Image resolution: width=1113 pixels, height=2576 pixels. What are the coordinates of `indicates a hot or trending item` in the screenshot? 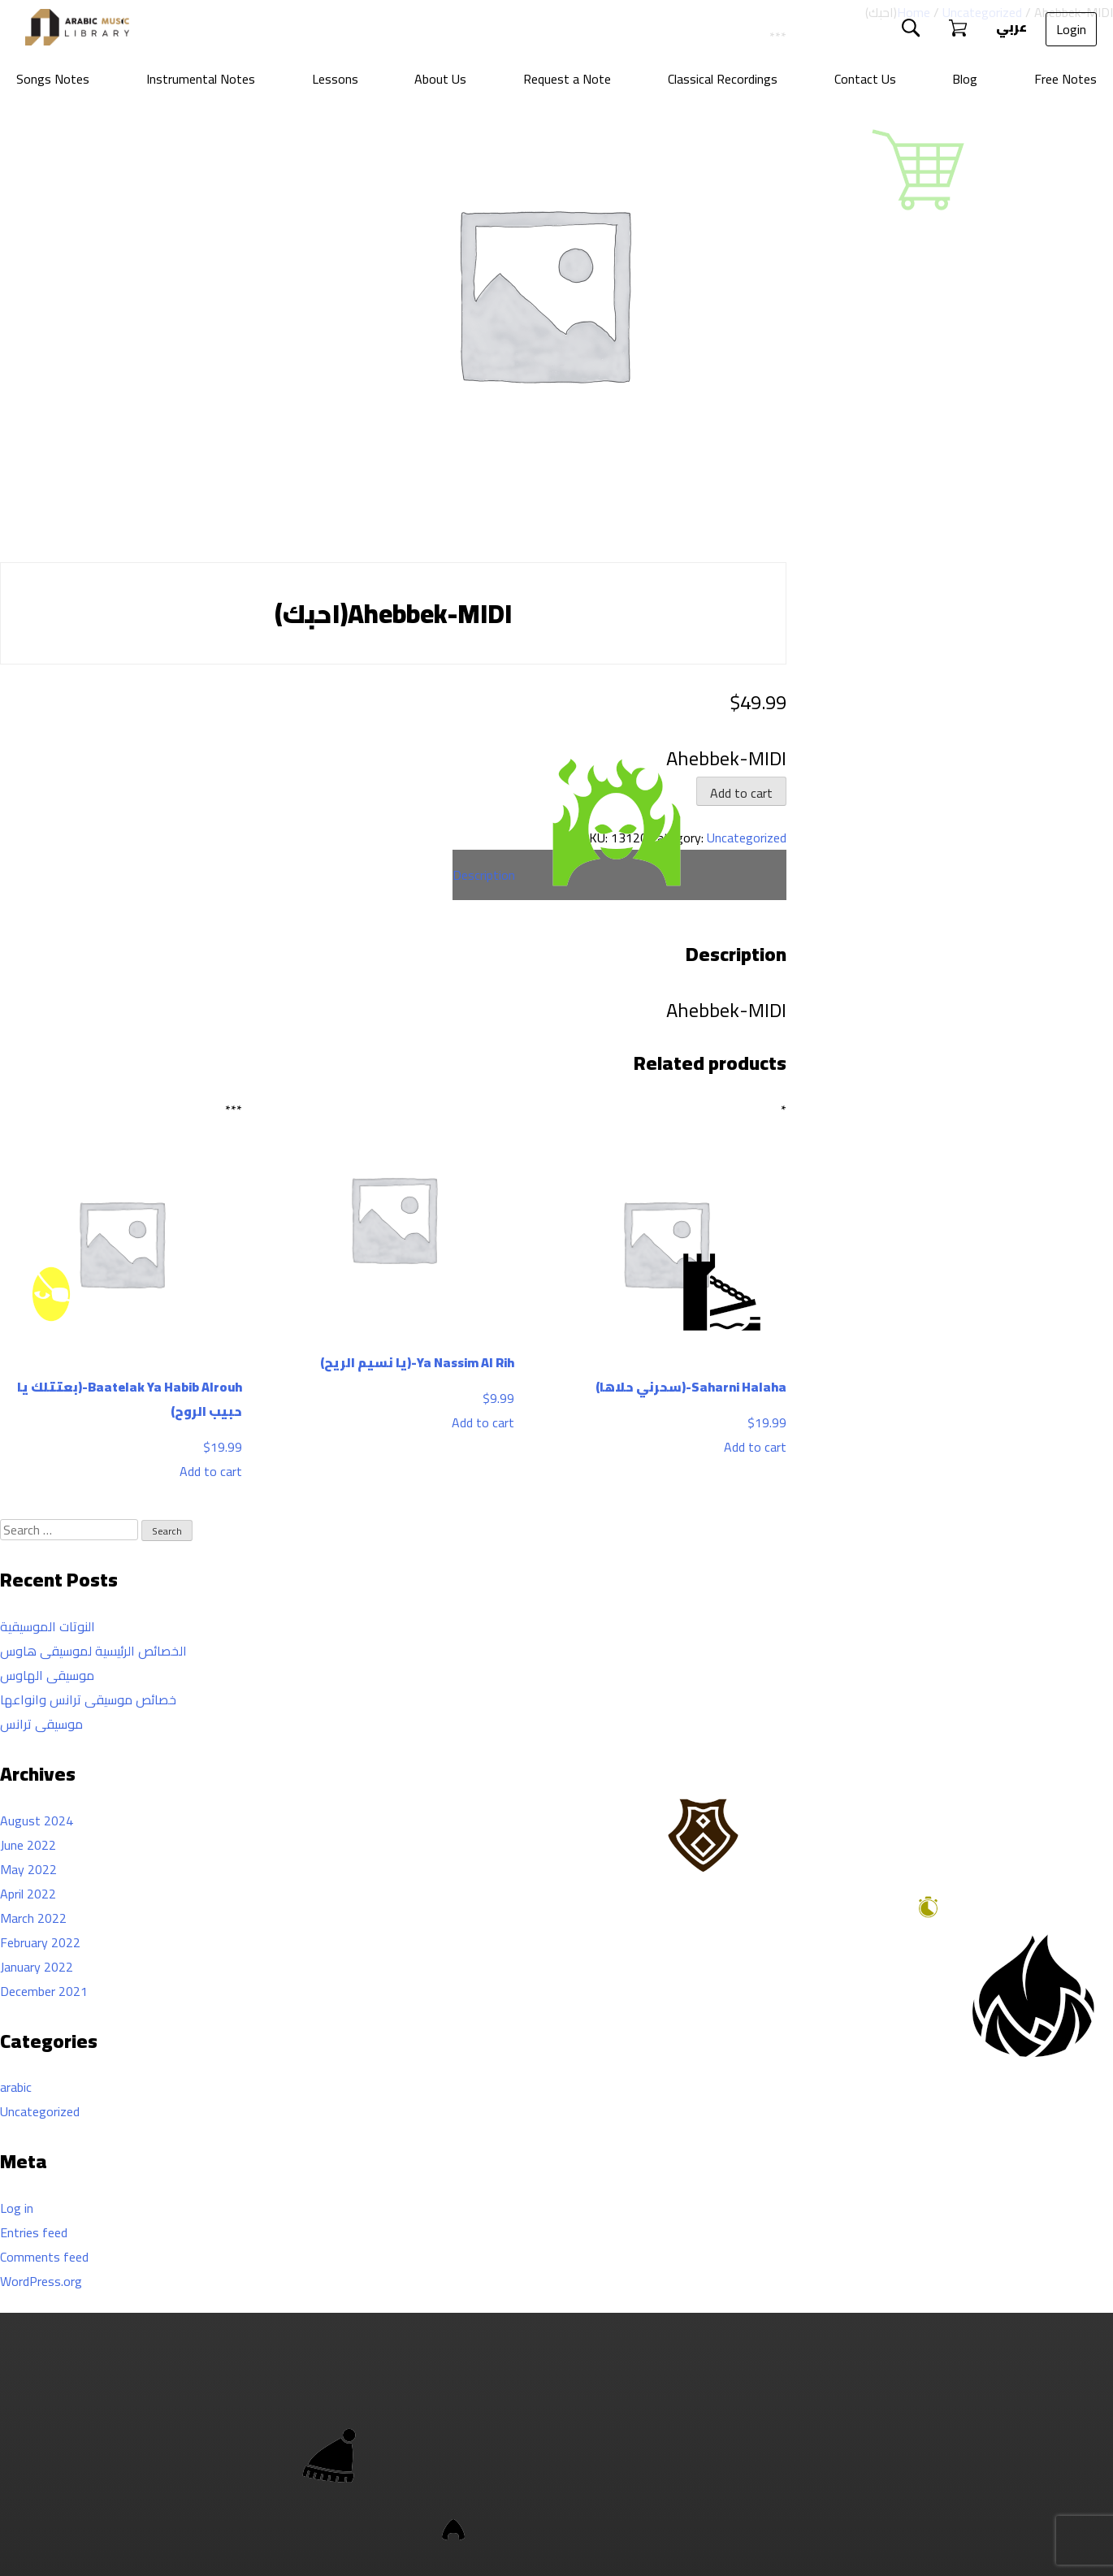 It's located at (1033, 1996).